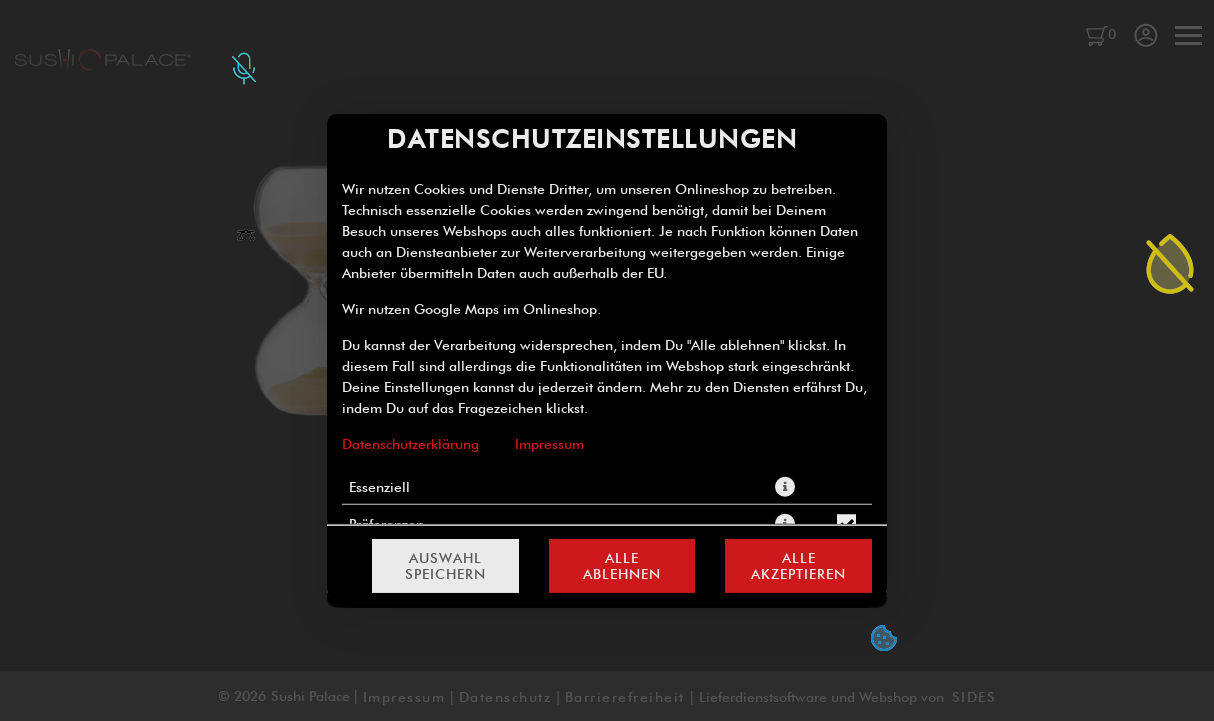  Describe the element at coordinates (884, 638) in the screenshot. I see `manage cookie preferences and privacy settings` at that location.